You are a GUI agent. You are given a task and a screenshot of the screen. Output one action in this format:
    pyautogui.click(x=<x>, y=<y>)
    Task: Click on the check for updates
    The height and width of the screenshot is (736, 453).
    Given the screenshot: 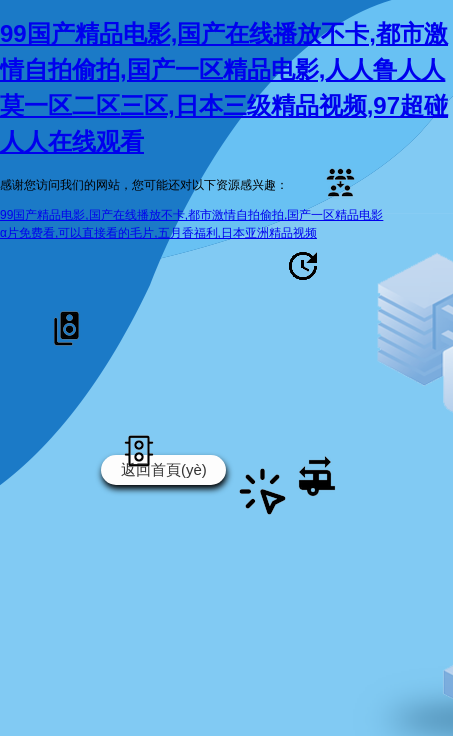 What is the action you would take?
    pyautogui.click(x=303, y=266)
    